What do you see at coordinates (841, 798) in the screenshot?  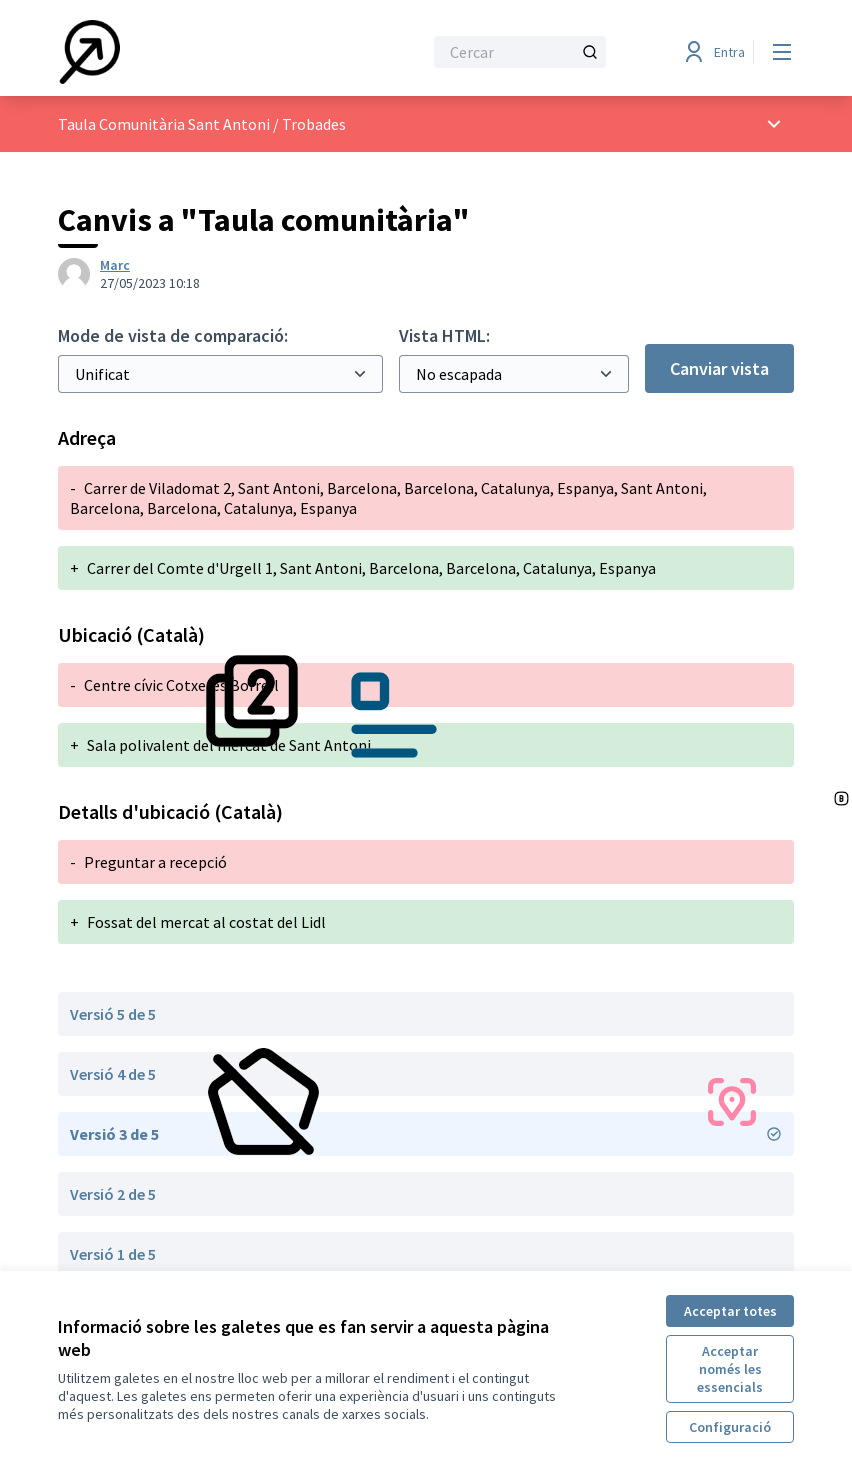 I see `apply bold formatting to selected text` at bounding box center [841, 798].